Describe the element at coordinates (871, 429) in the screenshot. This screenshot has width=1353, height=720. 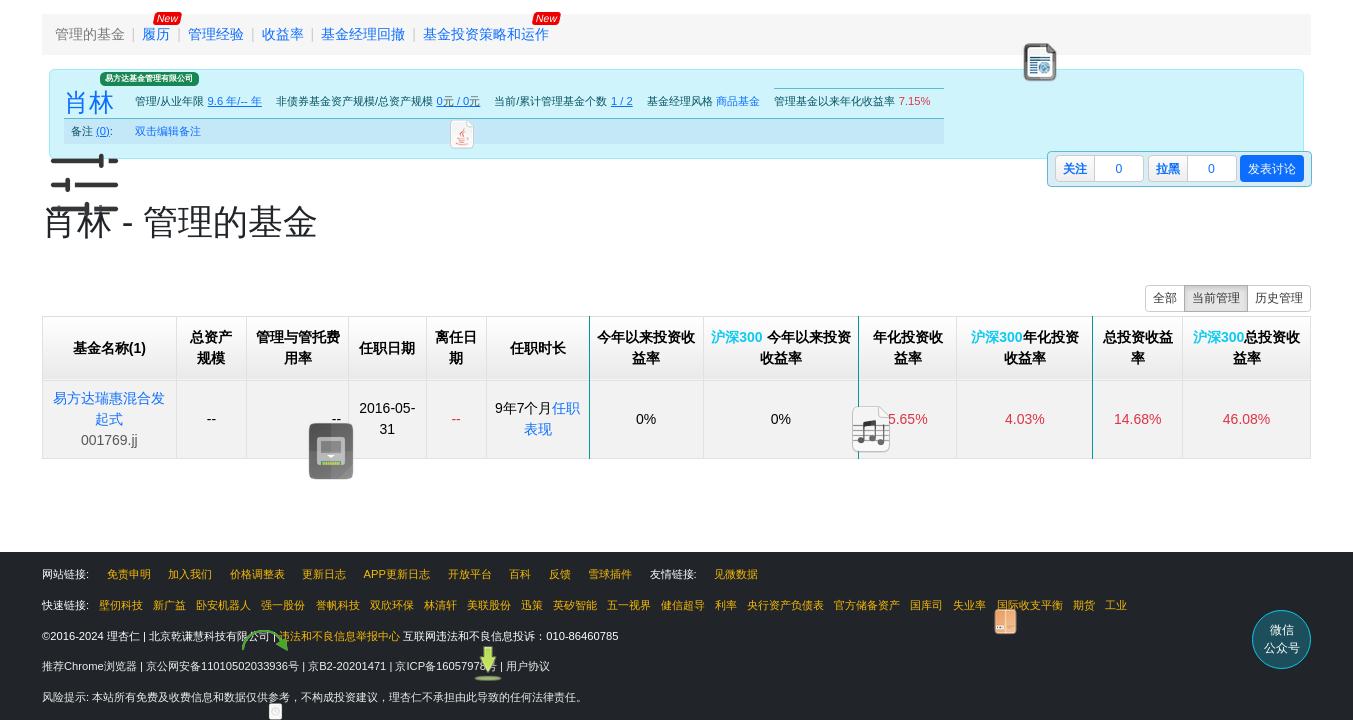
I see `an iMelody ringtone file` at that location.